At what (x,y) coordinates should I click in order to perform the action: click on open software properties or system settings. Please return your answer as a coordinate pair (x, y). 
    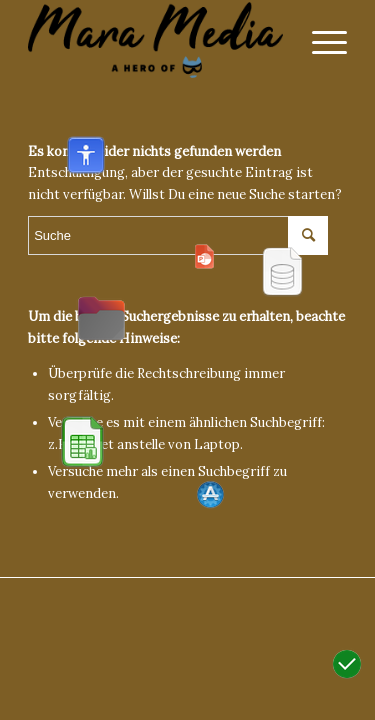
    Looking at the image, I should click on (210, 494).